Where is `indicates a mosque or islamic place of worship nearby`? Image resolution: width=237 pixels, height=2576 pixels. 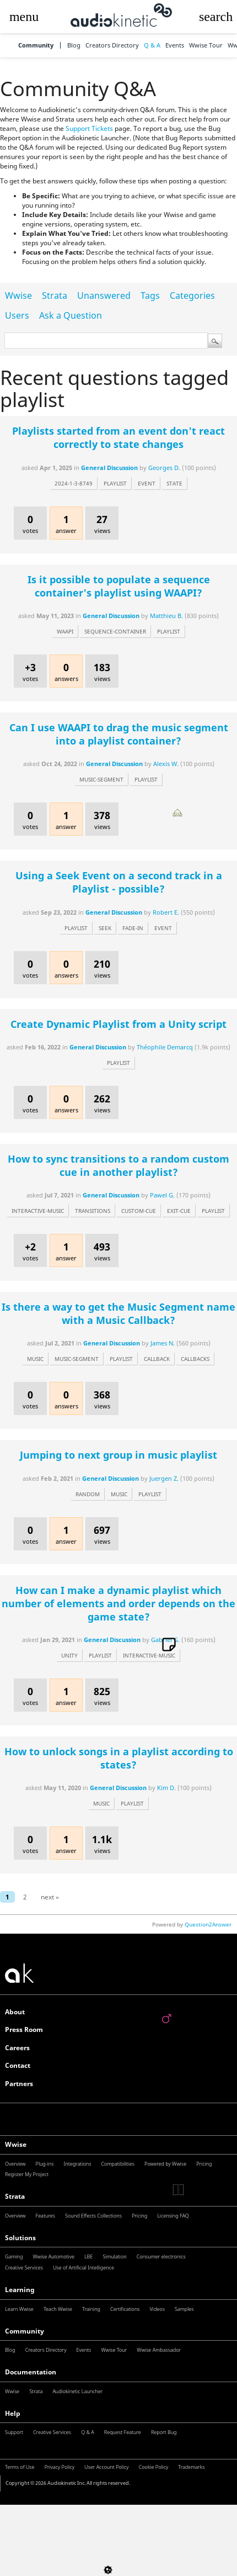
indicates a mosque or islamic place of worship nearby is located at coordinates (177, 813).